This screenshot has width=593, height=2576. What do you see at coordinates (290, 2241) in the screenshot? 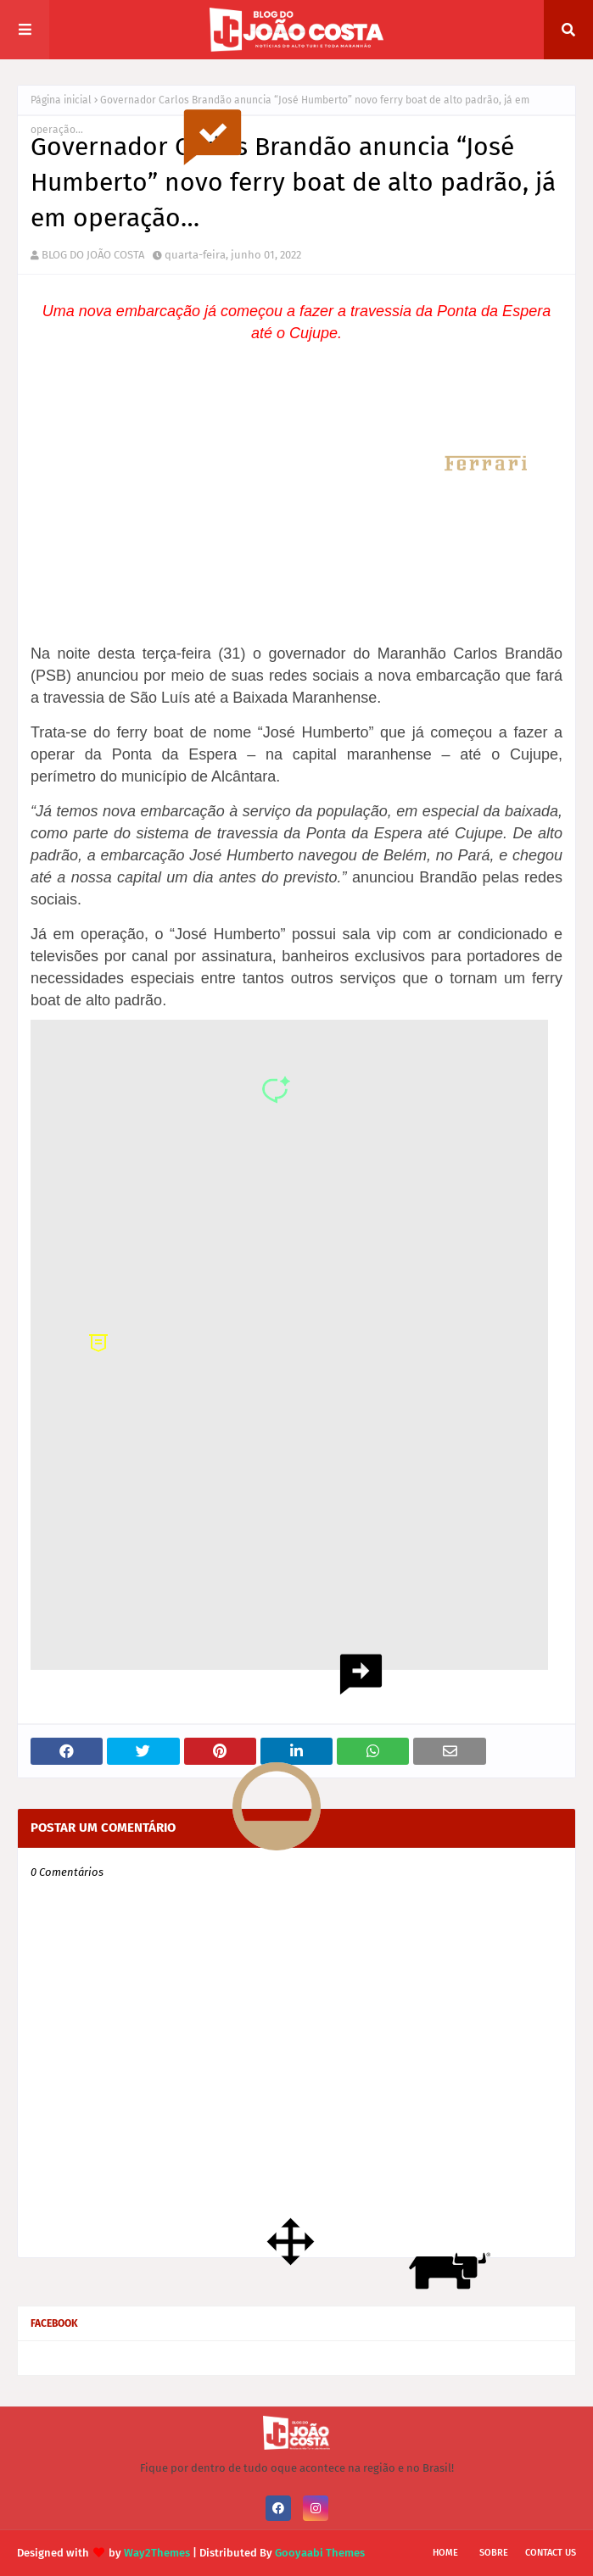
I see `drag to reposition element` at bounding box center [290, 2241].